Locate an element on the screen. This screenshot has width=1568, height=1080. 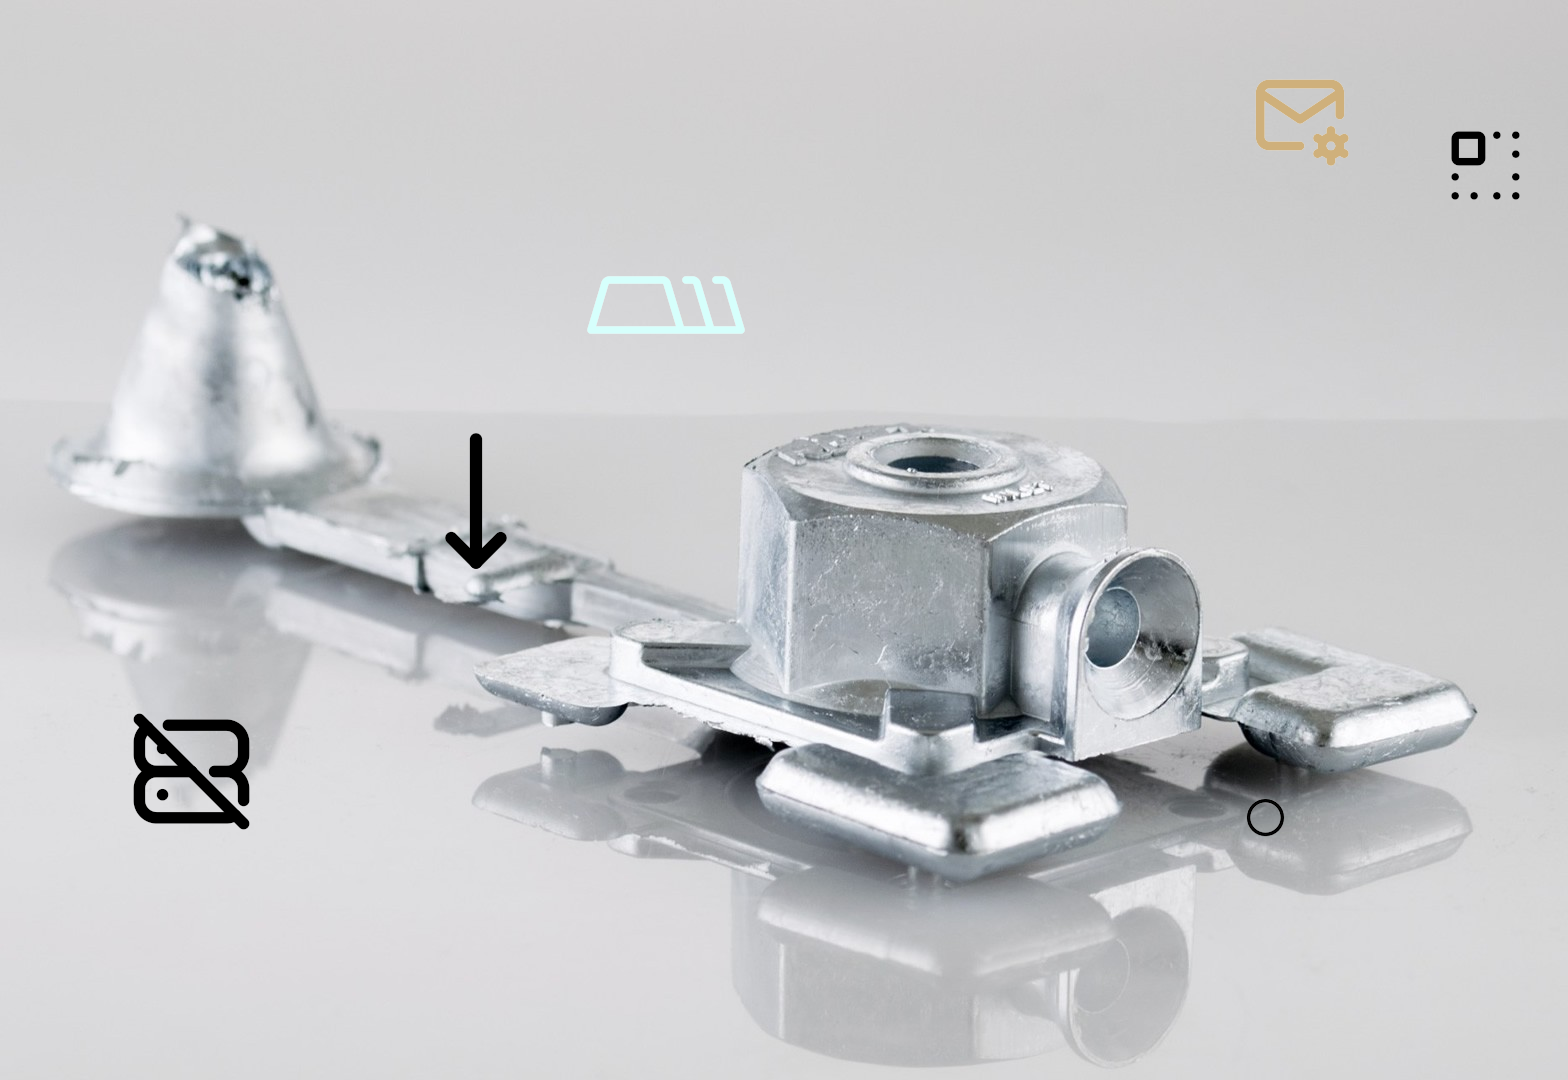
access email settings is located at coordinates (1300, 115).